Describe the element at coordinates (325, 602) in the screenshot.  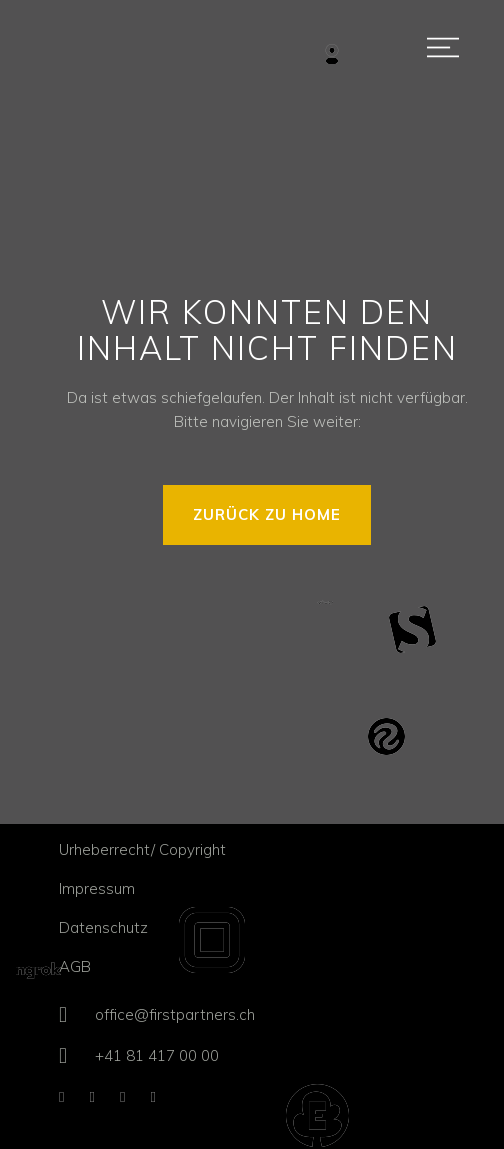
I see `vivo brand logo` at that location.